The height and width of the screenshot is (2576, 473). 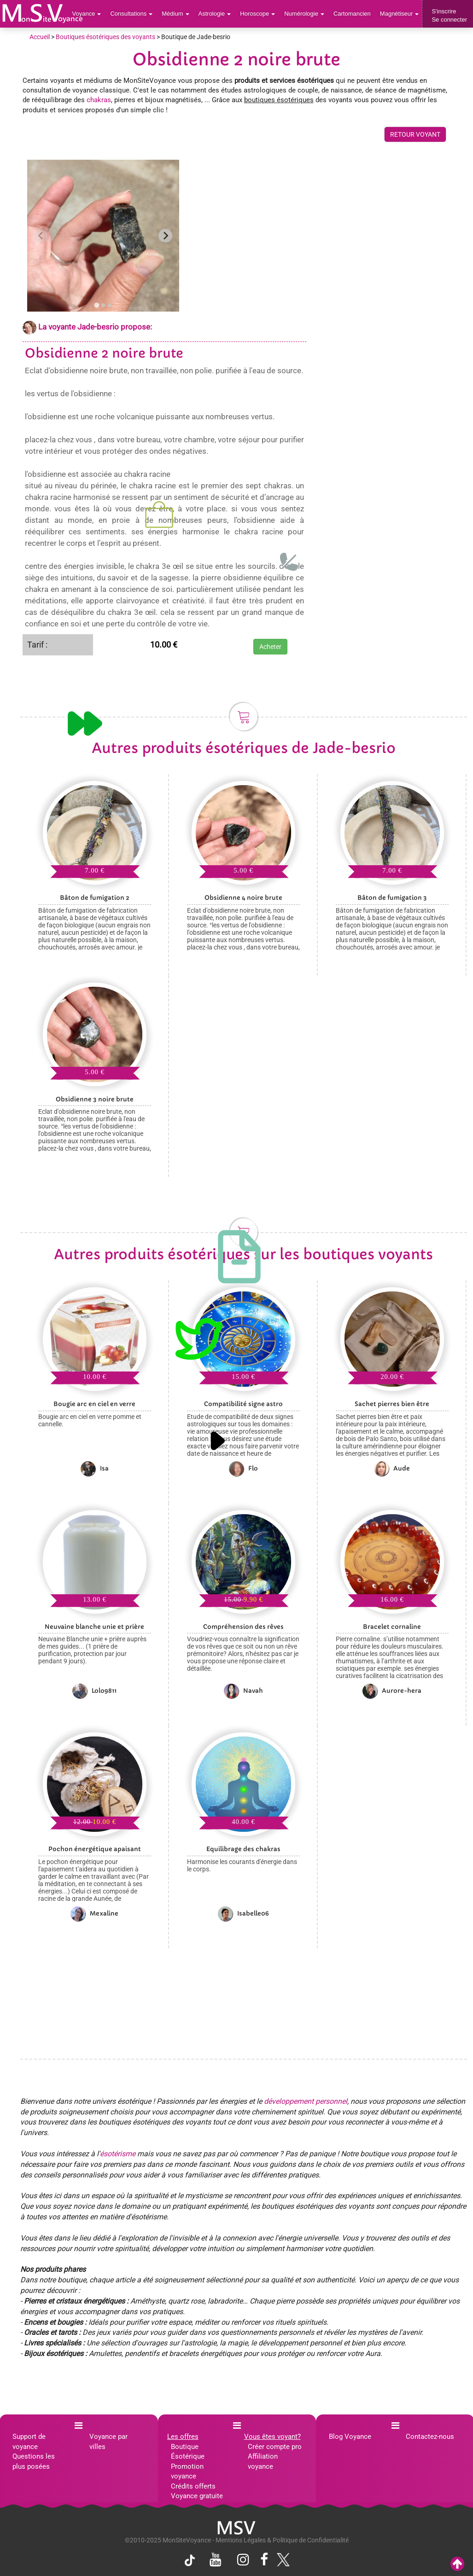 I want to click on remove or delete a file, so click(x=239, y=1256).